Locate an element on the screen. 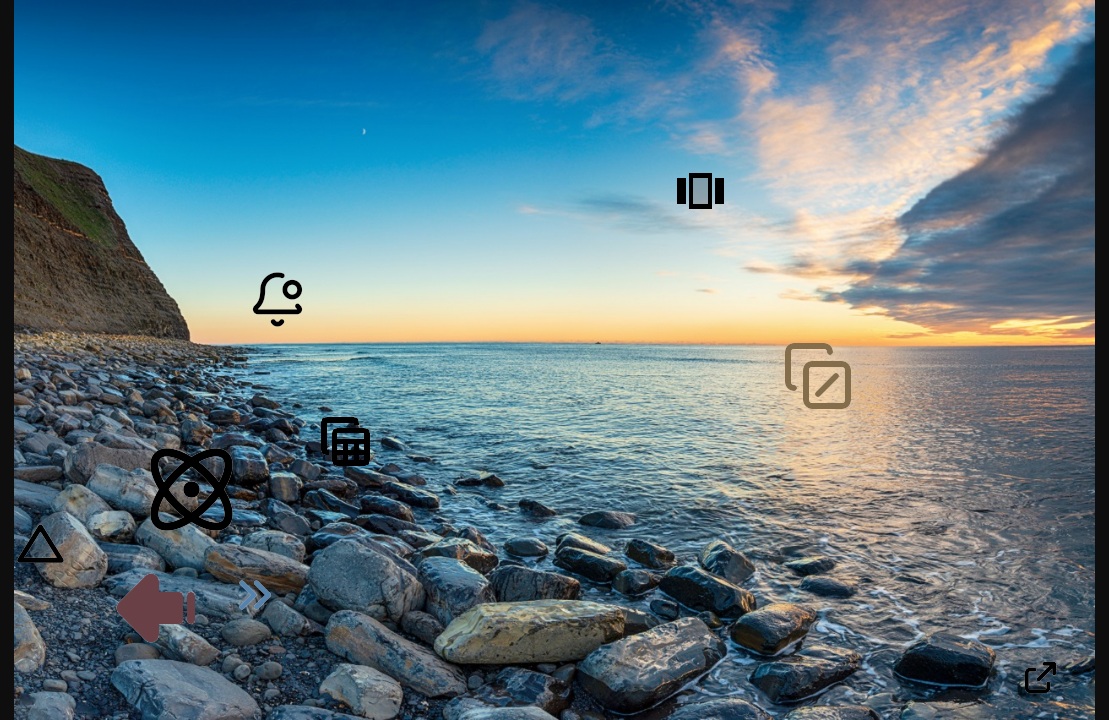  copy action is disabled or unavailable is located at coordinates (818, 376).